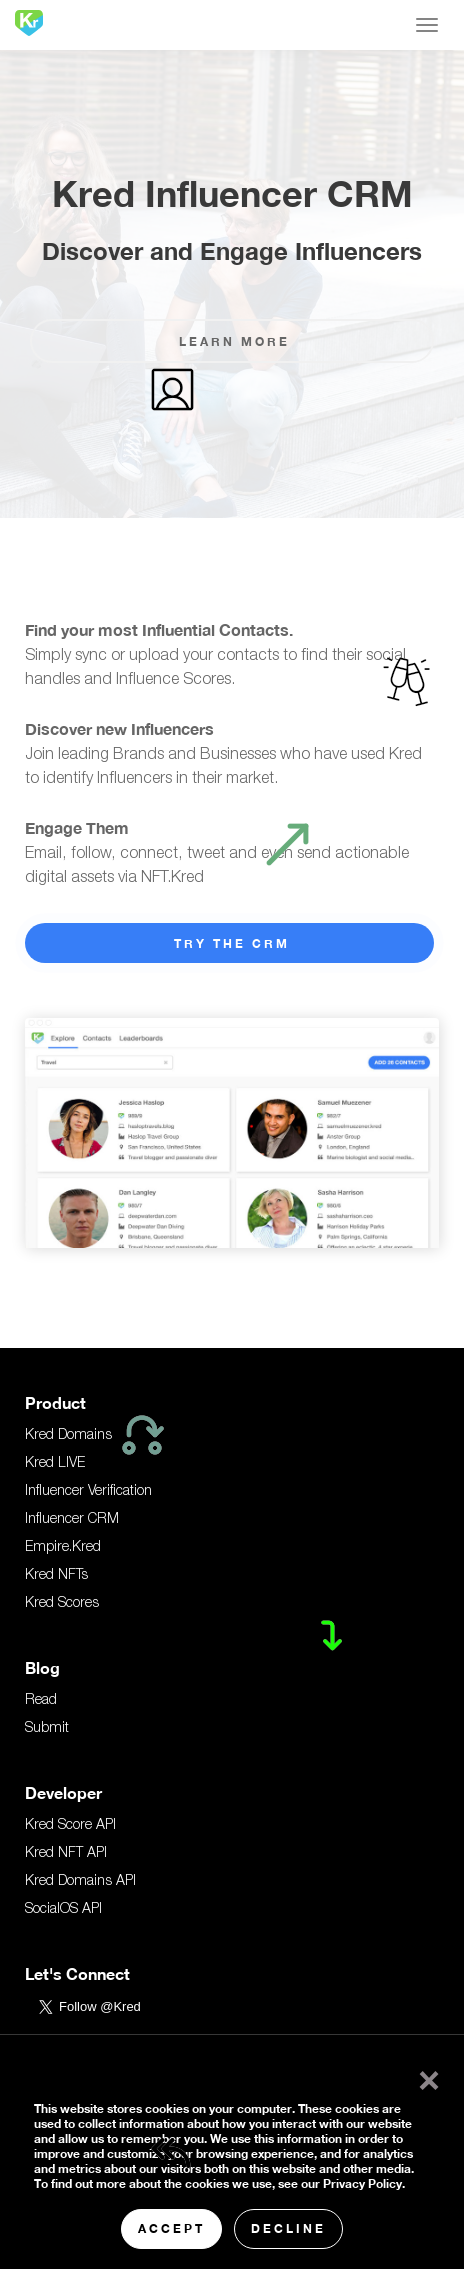 The height and width of the screenshot is (2269, 464). Describe the element at coordinates (142, 1435) in the screenshot. I see `change or update status between states` at that location.